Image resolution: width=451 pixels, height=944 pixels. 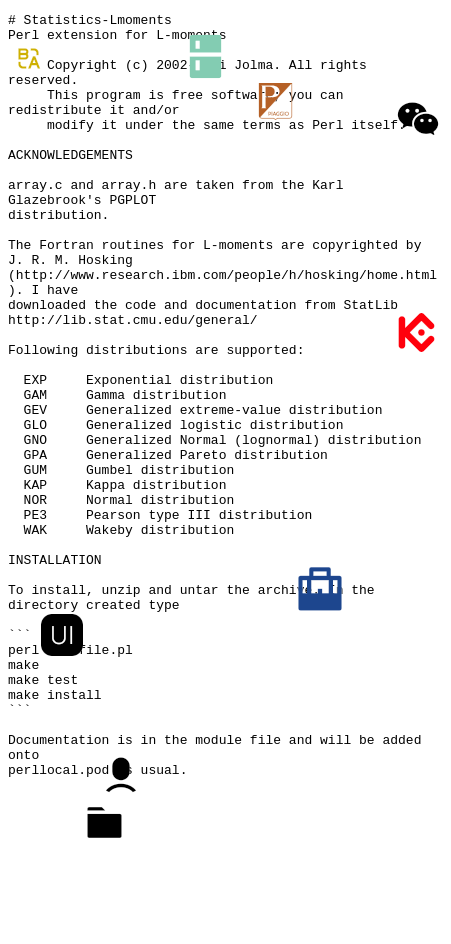 I want to click on open wechat messaging app, so click(x=418, y=119).